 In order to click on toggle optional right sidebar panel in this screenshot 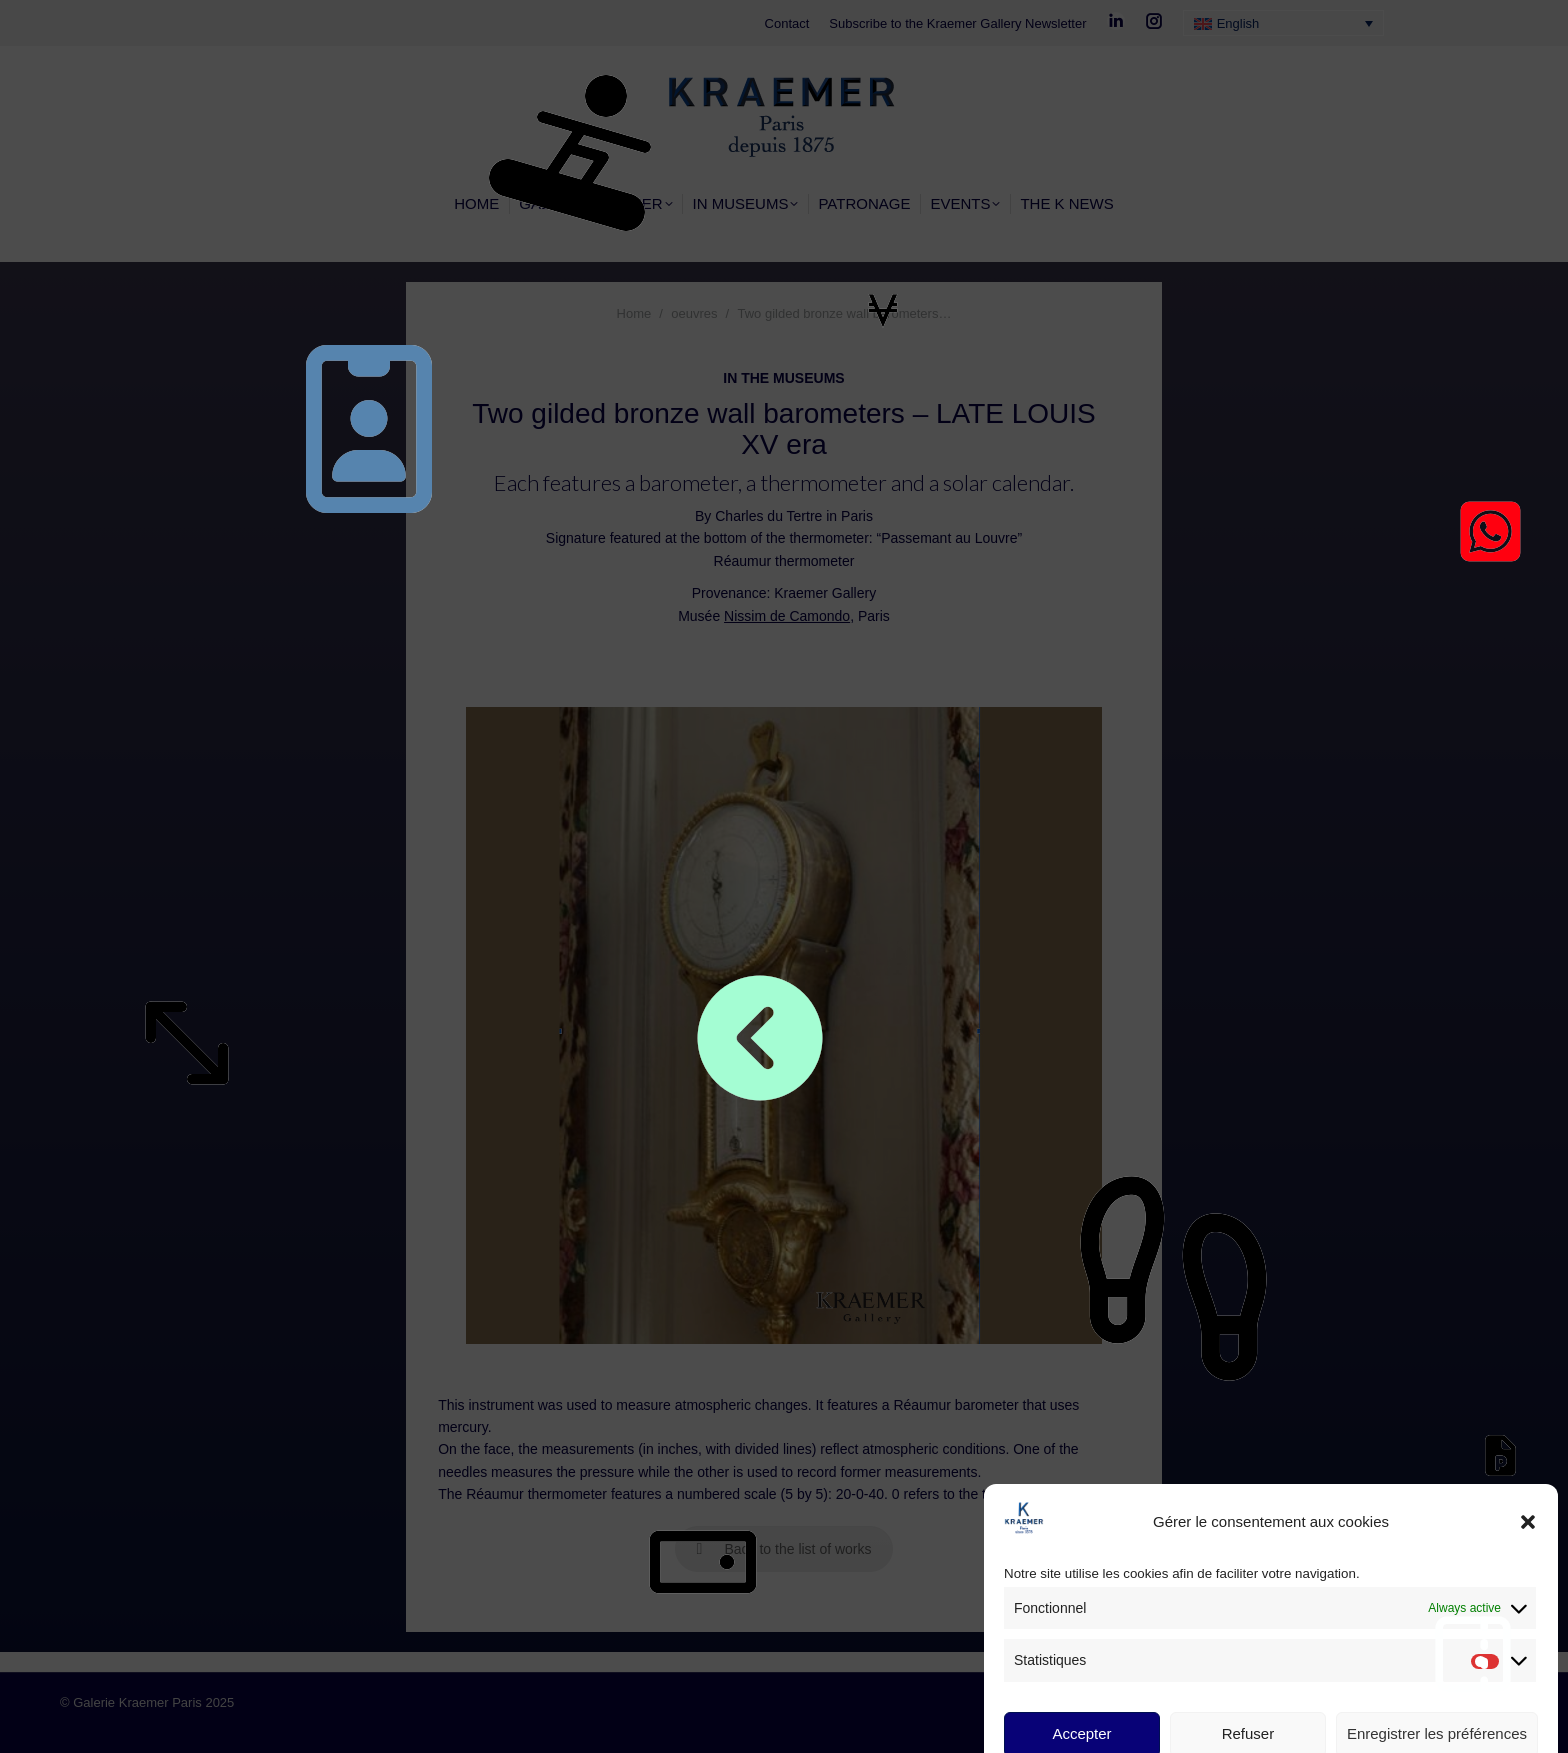, I will do `click(1473, 1654)`.